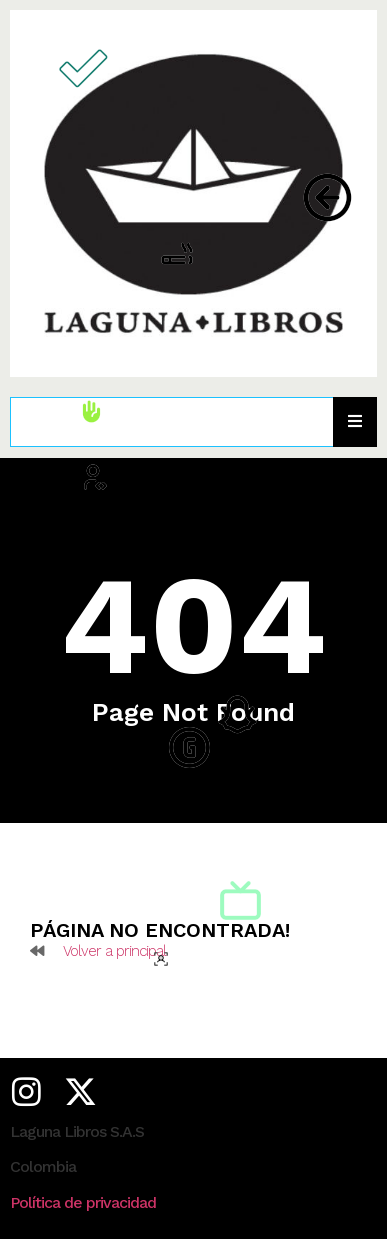 The width and height of the screenshot is (387, 1239). Describe the element at coordinates (93, 477) in the screenshot. I see `view developer profile` at that location.